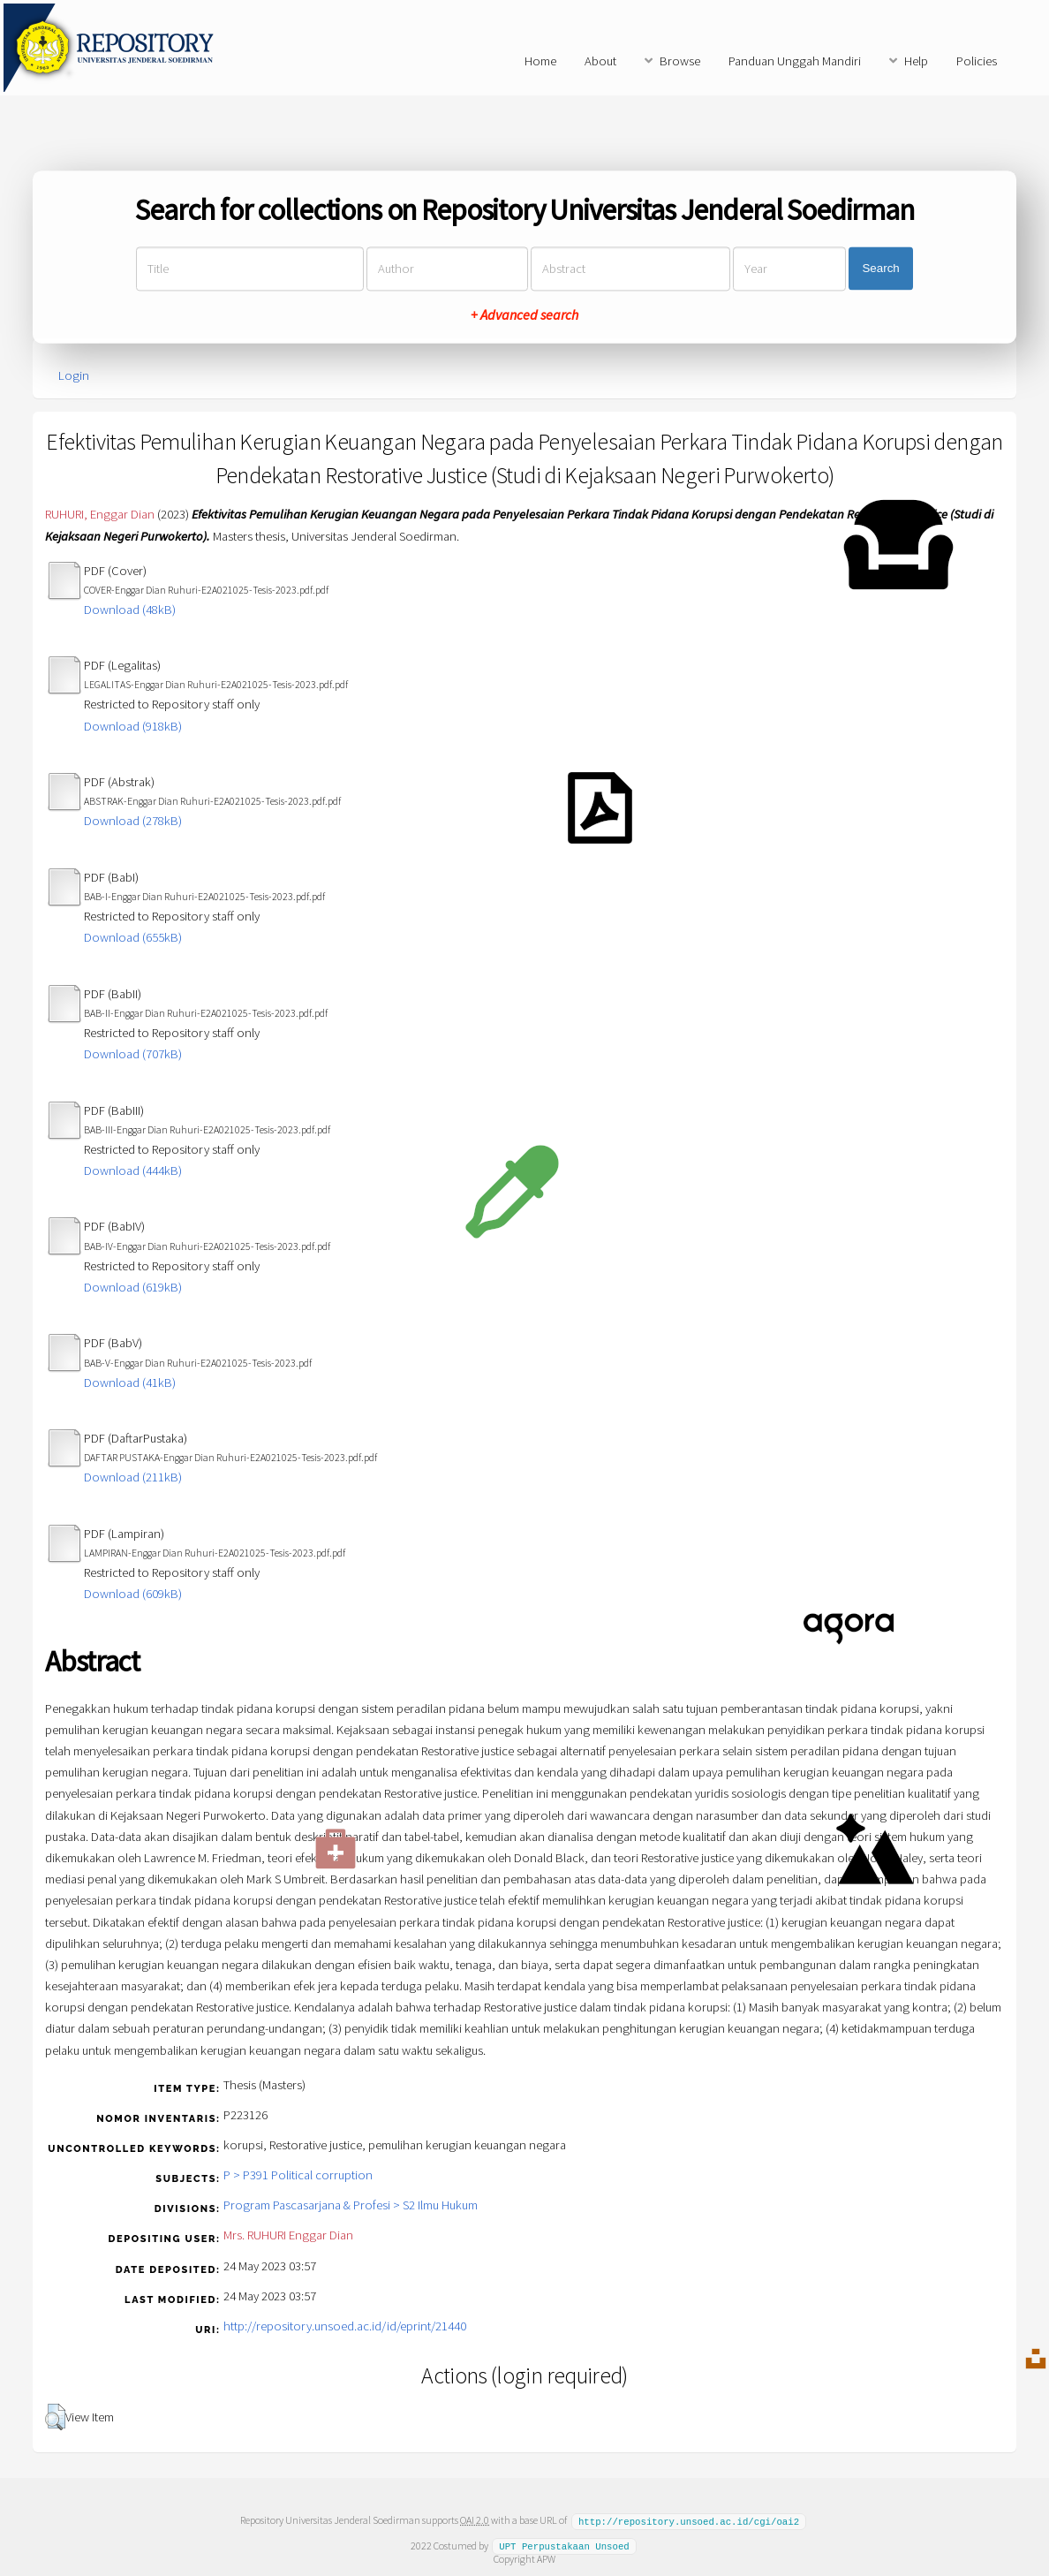 This screenshot has height=2576, width=1049. What do you see at coordinates (600, 807) in the screenshot?
I see `view or open a PDF document` at bounding box center [600, 807].